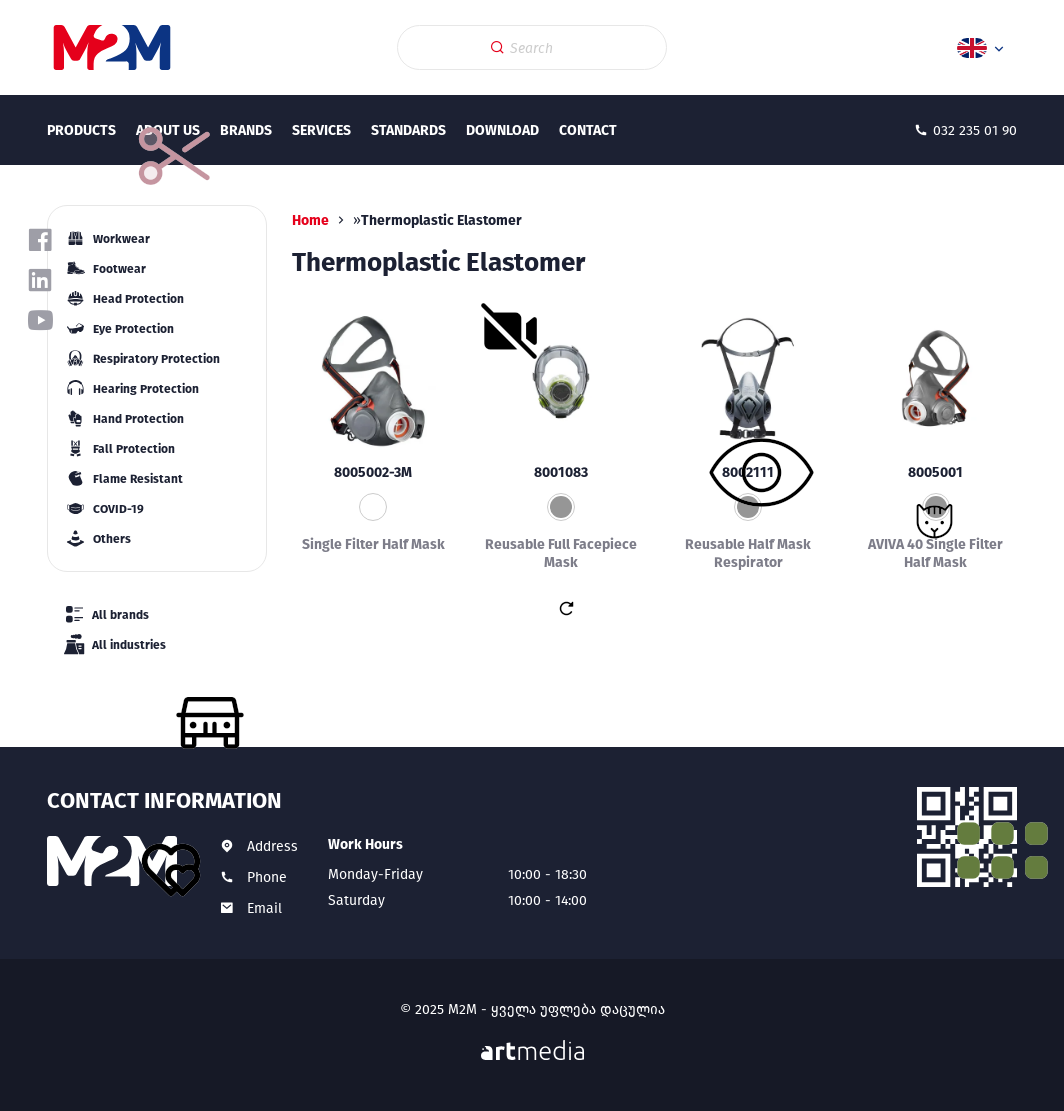  Describe the element at coordinates (509, 331) in the screenshot. I see `turn off camera or disable video` at that location.